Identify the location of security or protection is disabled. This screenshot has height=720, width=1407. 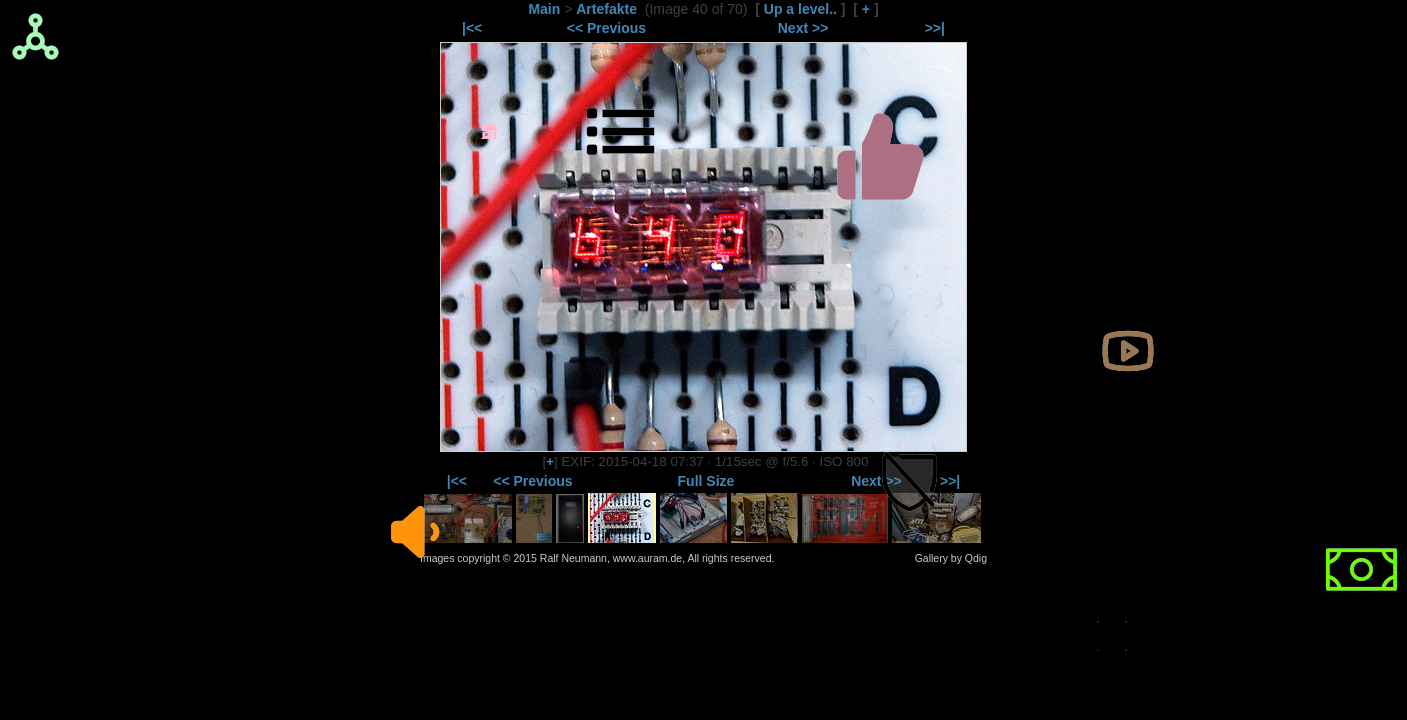
(909, 479).